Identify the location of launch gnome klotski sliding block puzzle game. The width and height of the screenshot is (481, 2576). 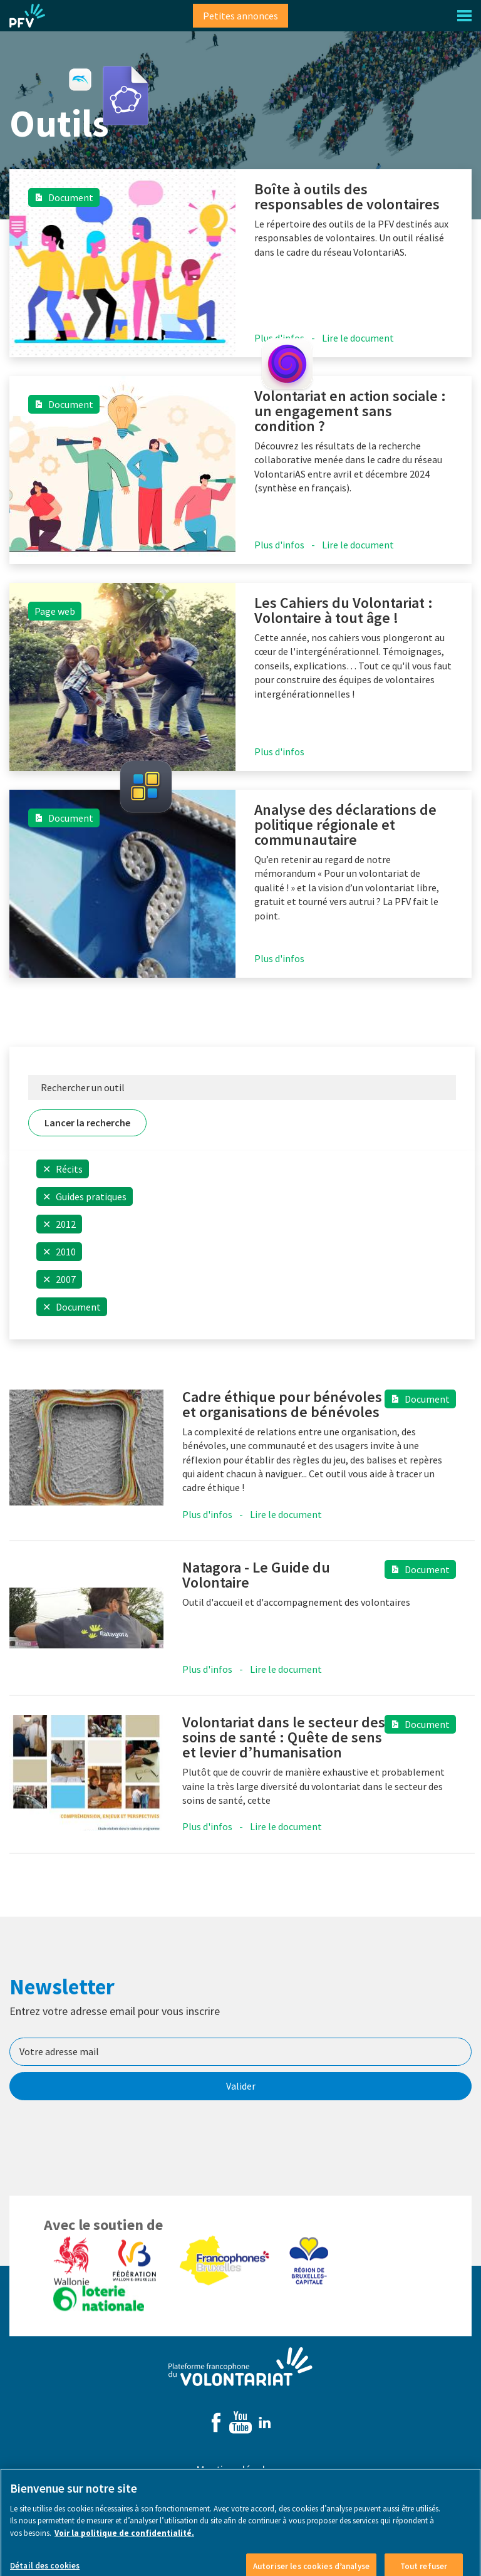
(146, 787).